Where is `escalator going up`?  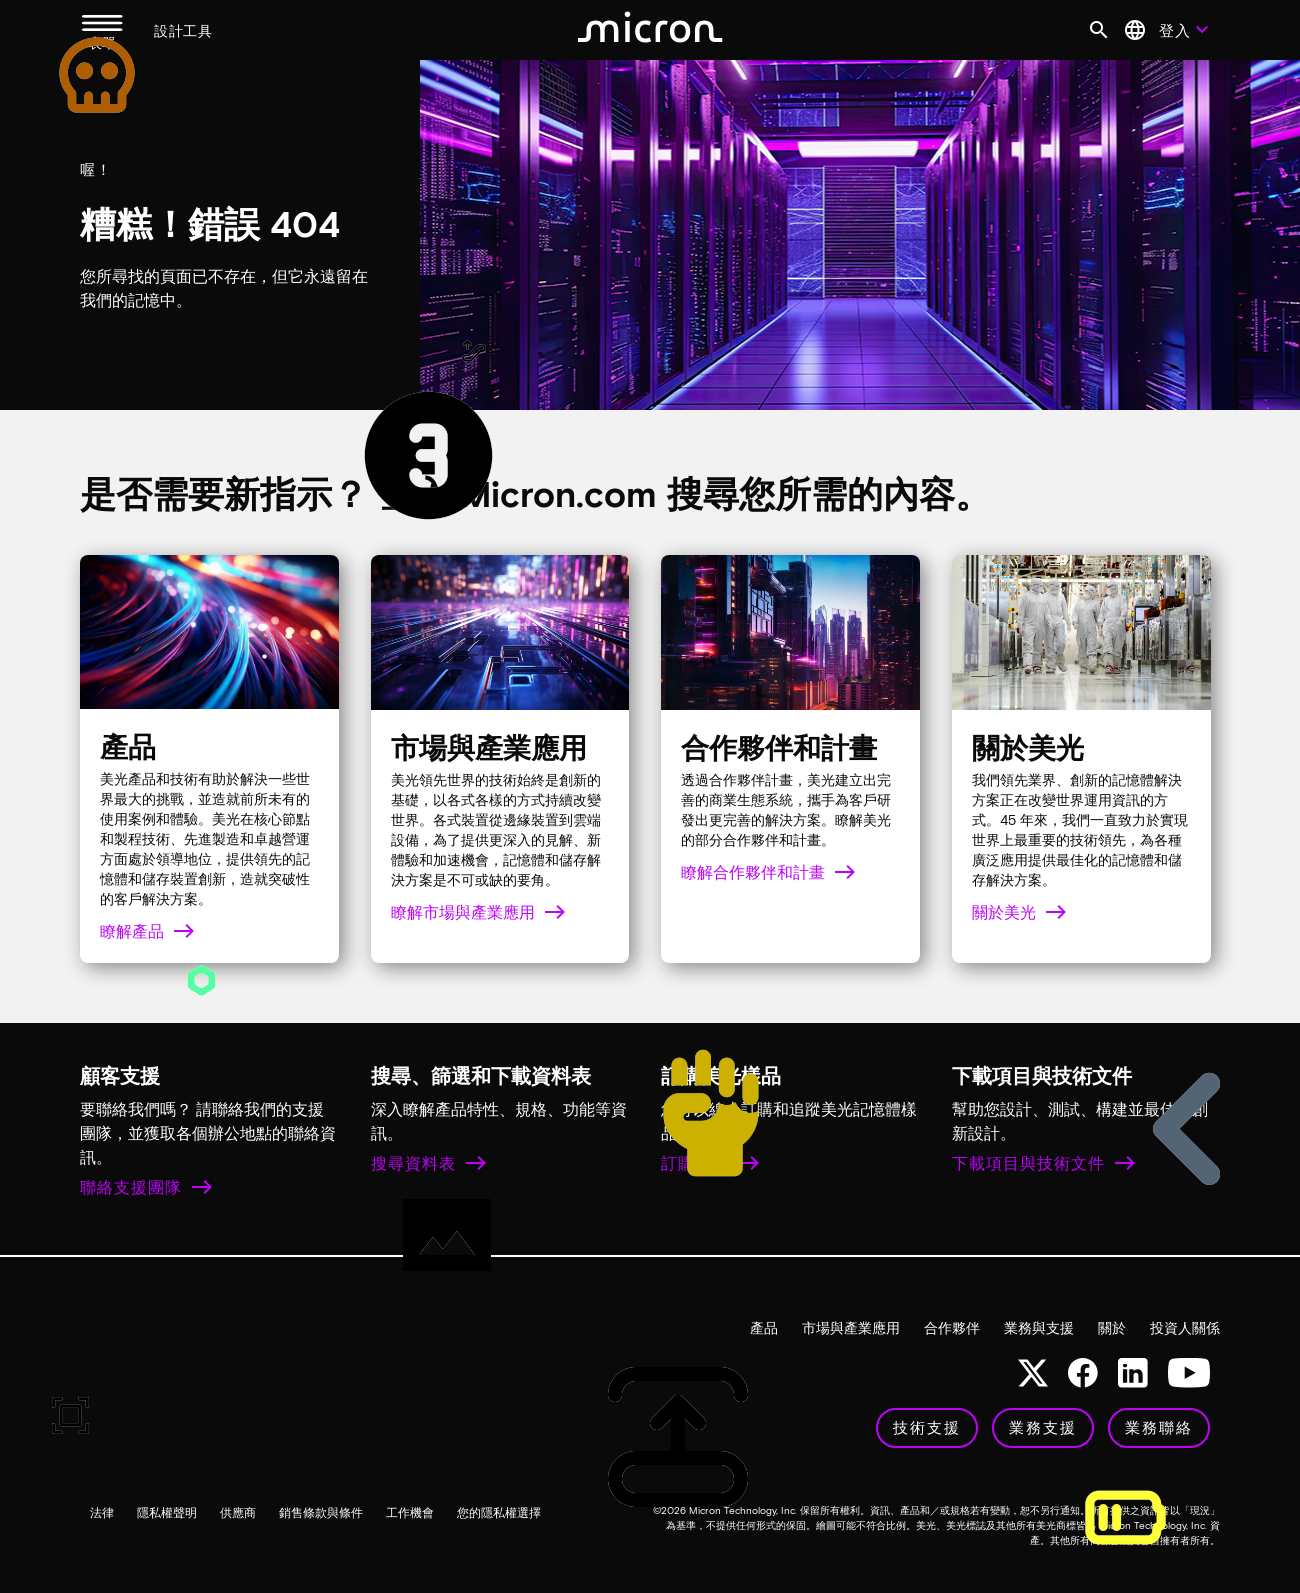 escalator going up is located at coordinates (474, 351).